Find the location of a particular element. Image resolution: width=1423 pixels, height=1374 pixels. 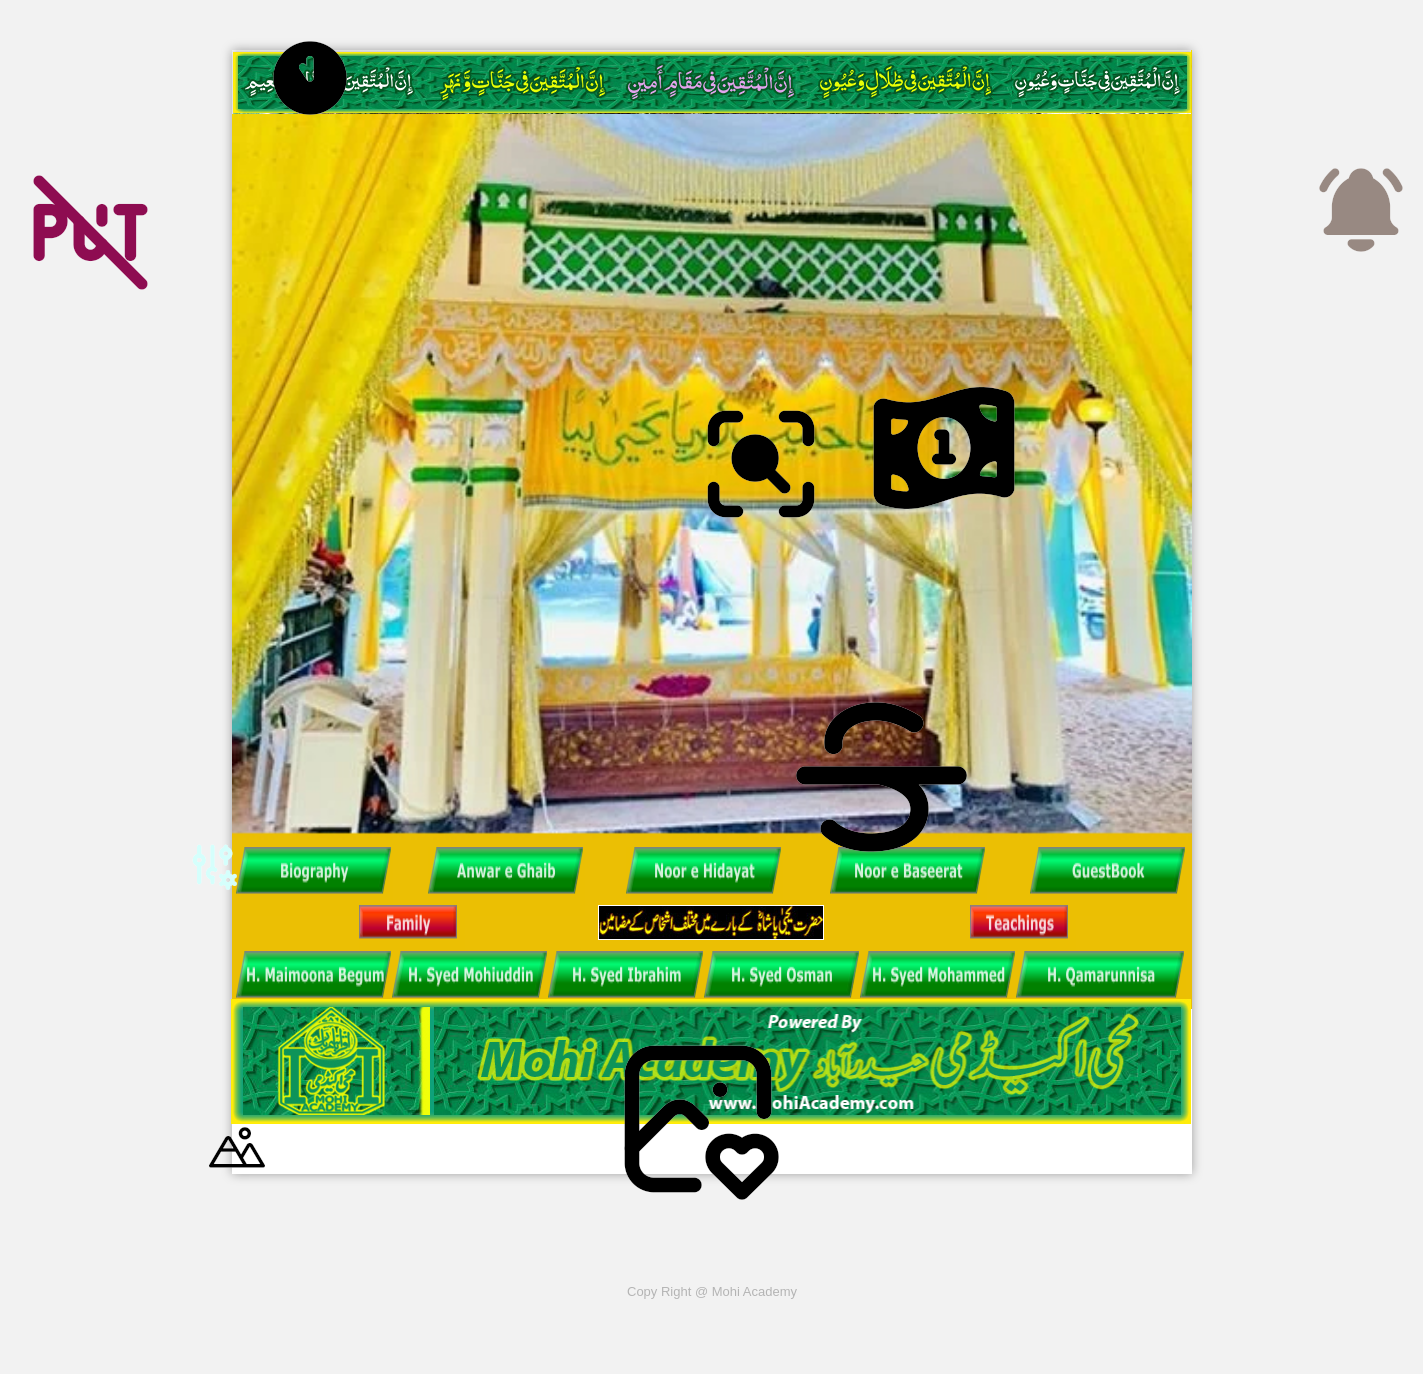

scan and zoom into selected area is located at coordinates (761, 464).